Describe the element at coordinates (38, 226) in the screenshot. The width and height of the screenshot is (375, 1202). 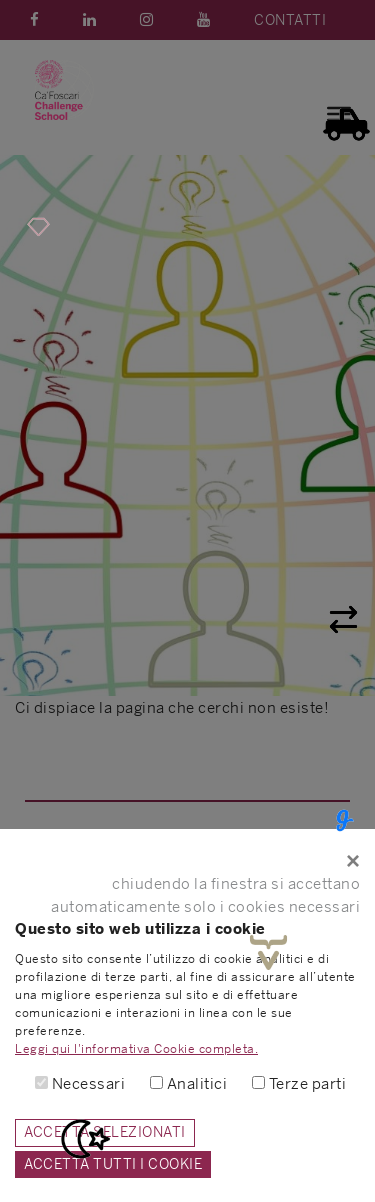
I see `indicates ruby programming language` at that location.